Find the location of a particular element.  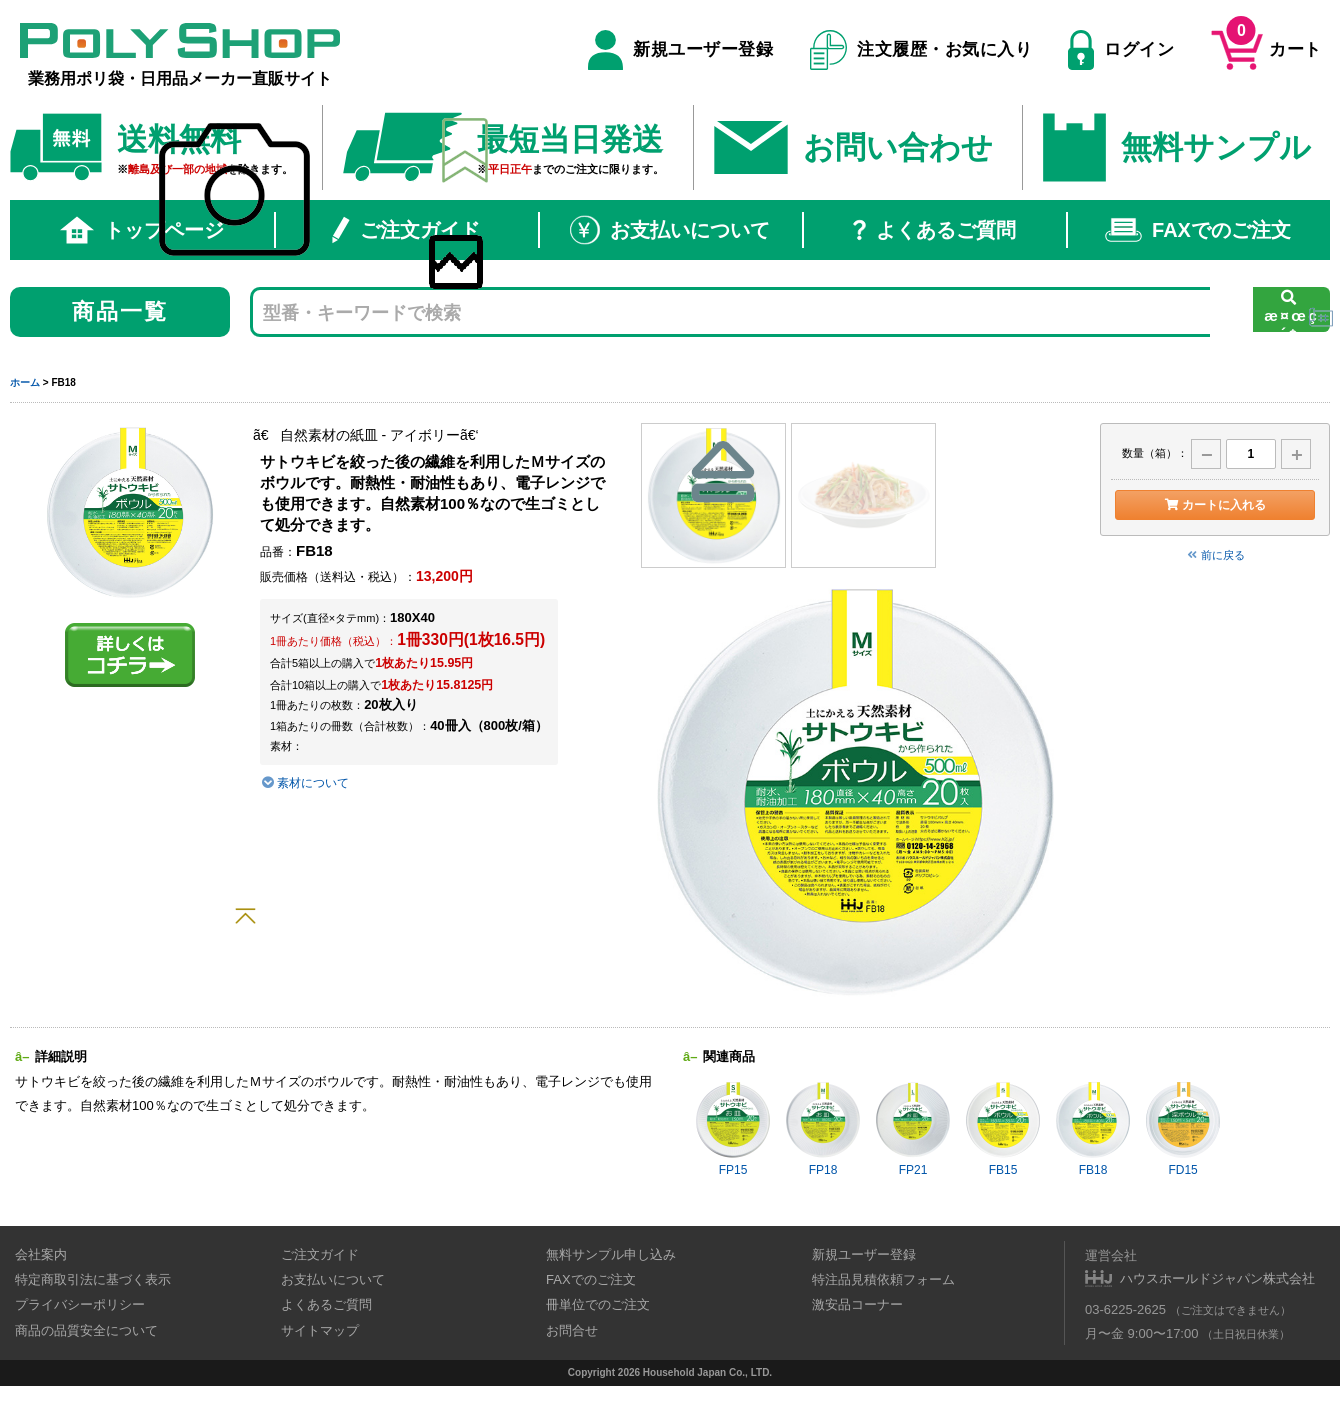

eject media or removable device is located at coordinates (723, 476).